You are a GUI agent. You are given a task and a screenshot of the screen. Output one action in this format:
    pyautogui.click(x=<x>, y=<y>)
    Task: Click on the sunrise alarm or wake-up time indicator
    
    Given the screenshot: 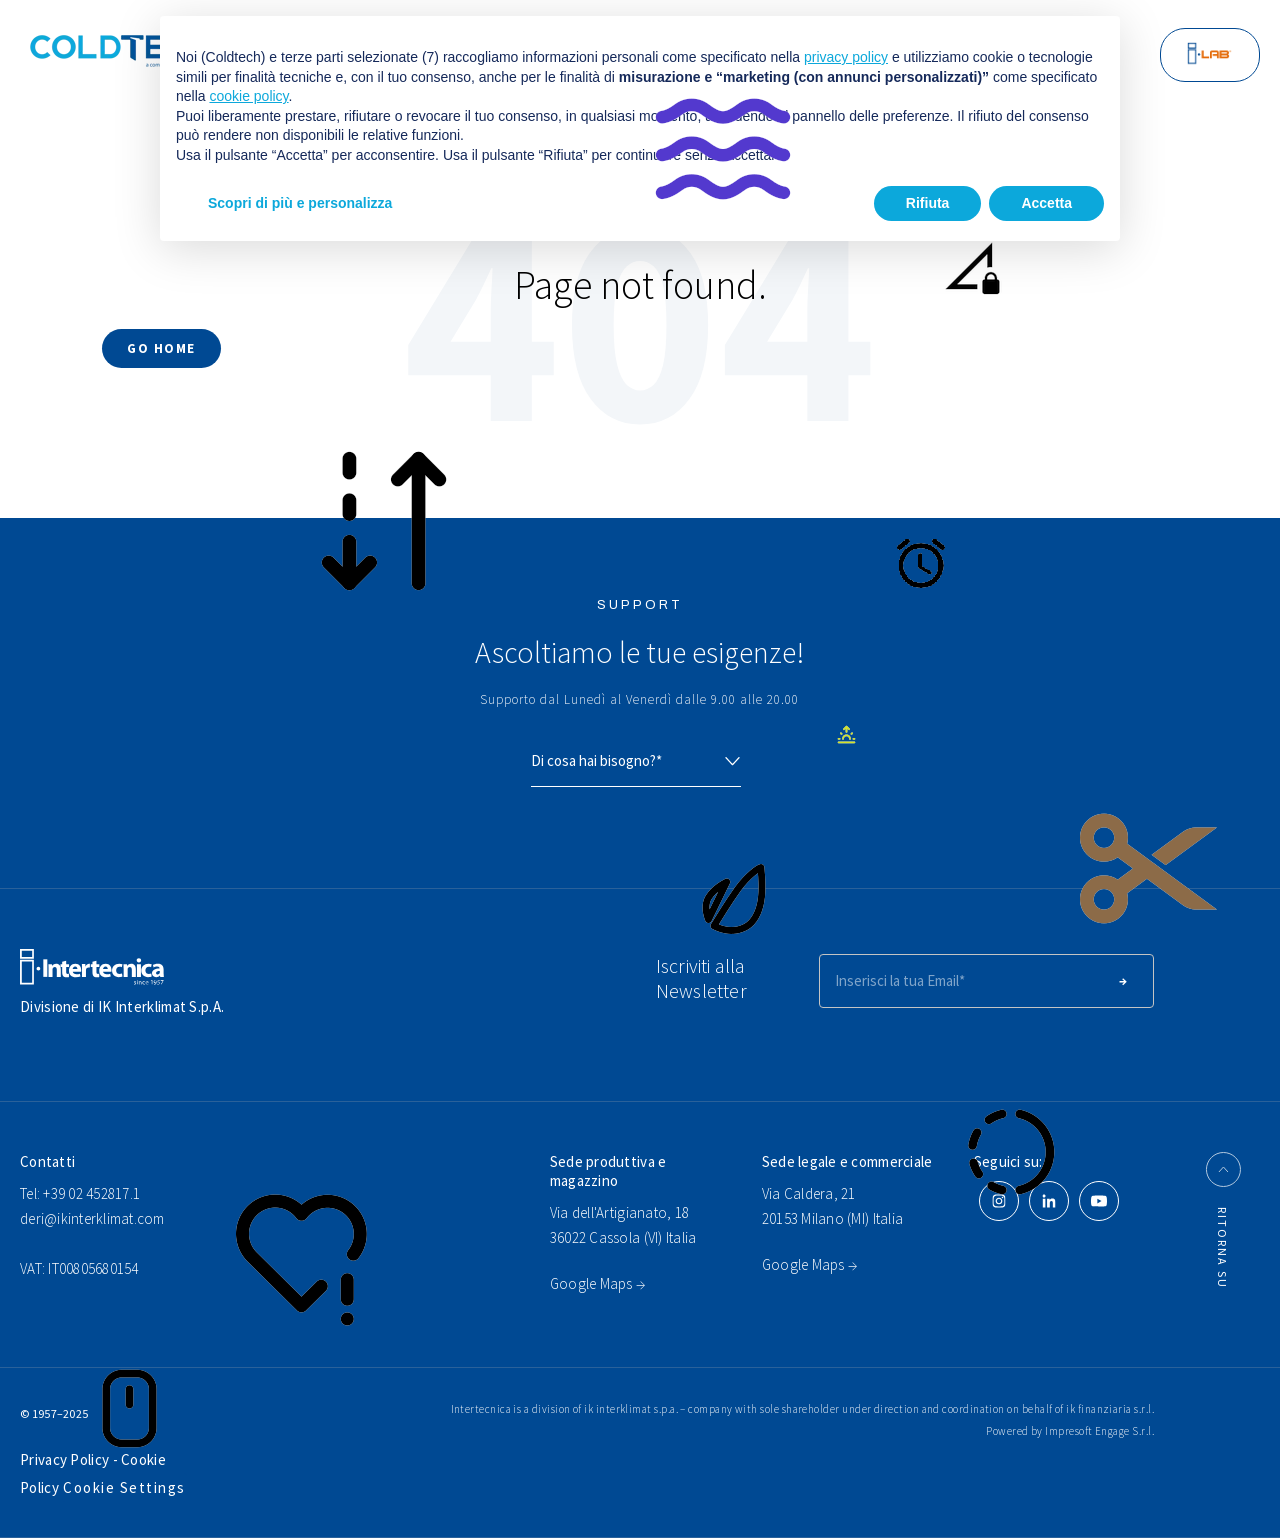 What is the action you would take?
    pyautogui.click(x=846, y=734)
    